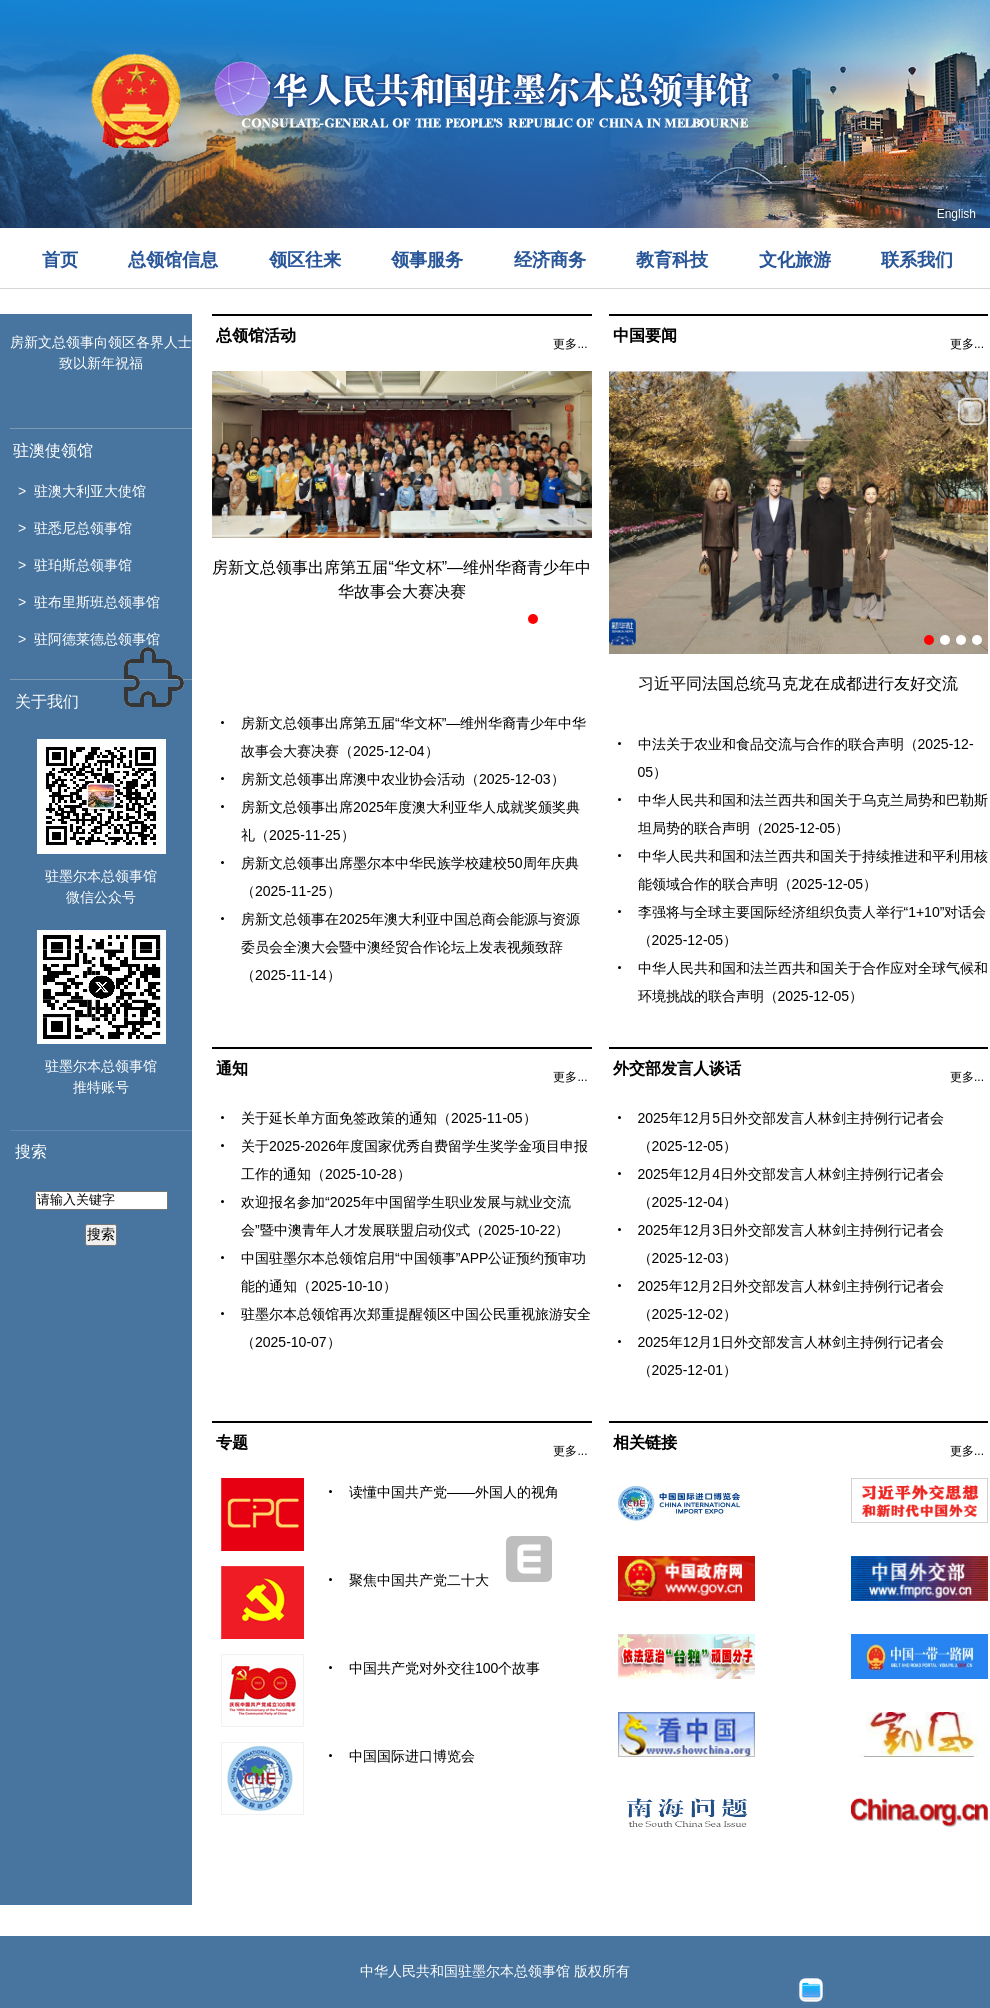 The height and width of the screenshot is (2008, 990). Describe the element at coordinates (971, 411) in the screenshot. I see `access your media library` at that location.